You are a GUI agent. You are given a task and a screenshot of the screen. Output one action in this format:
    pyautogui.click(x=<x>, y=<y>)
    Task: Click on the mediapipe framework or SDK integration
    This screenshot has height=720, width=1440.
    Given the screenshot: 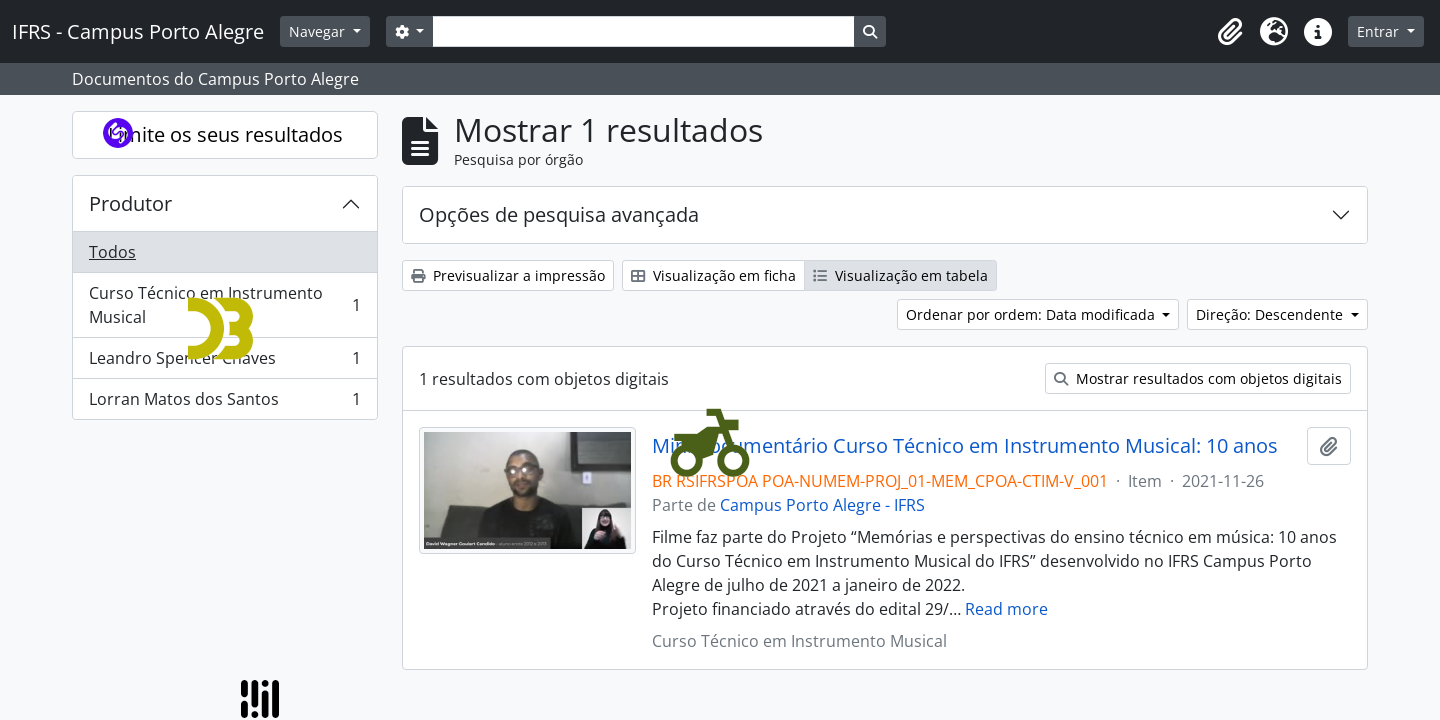 What is the action you would take?
    pyautogui.click(x=260, y=699)
    